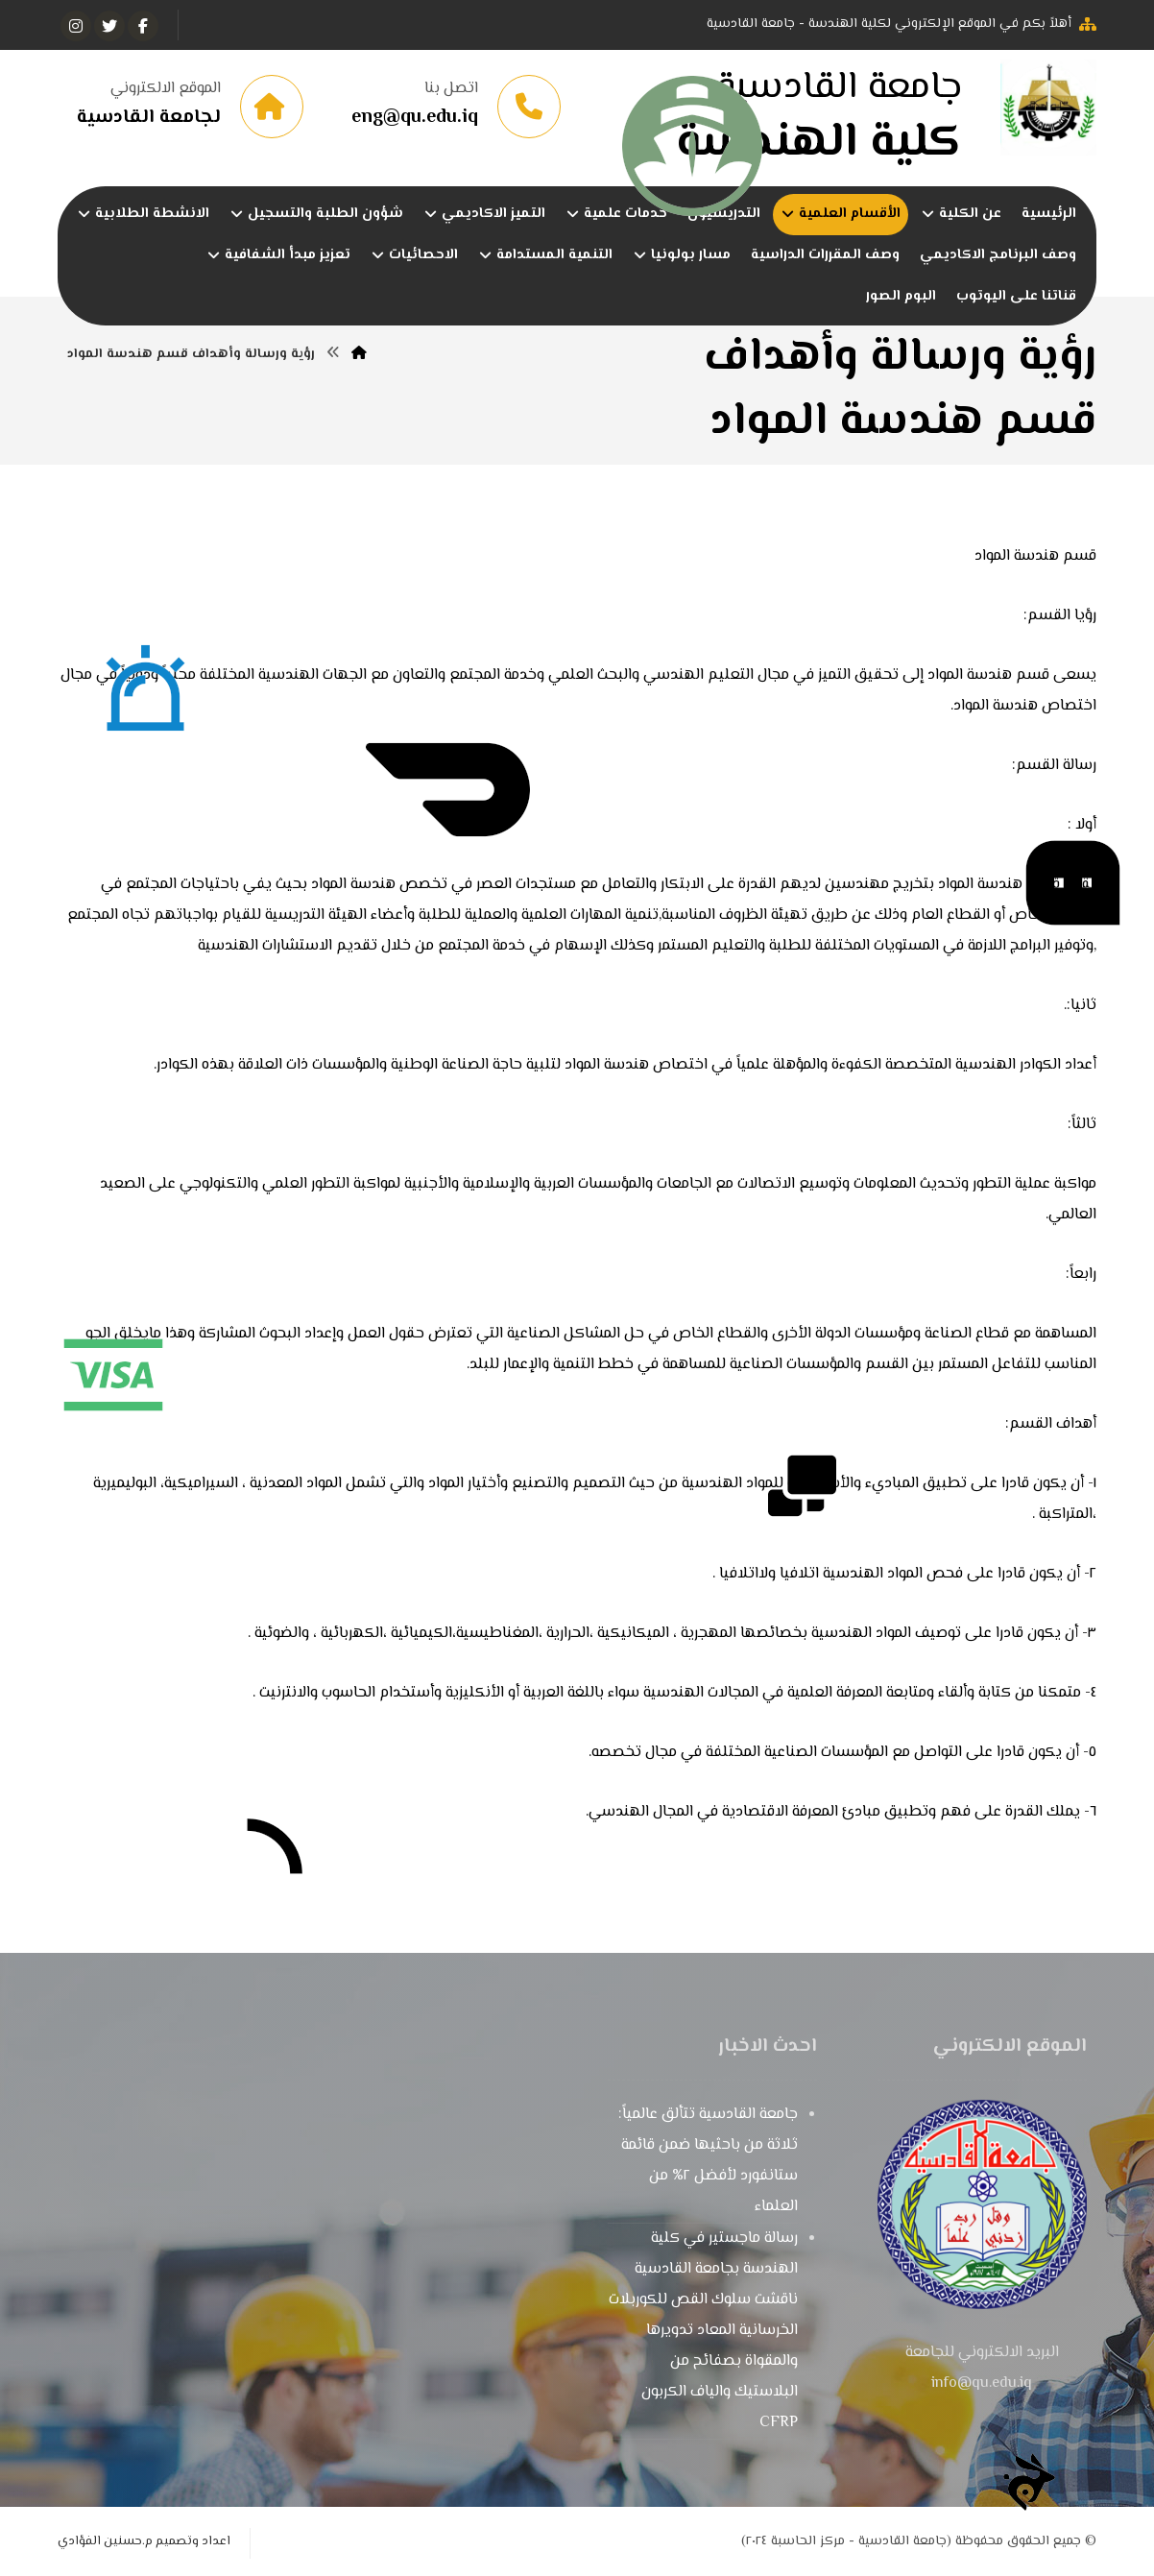 The image size is (1154, 2576). What do you see at coordinates (447, 789) in the screenshot?
I see `open the DoorDash app` at bounding box center [447, 789].